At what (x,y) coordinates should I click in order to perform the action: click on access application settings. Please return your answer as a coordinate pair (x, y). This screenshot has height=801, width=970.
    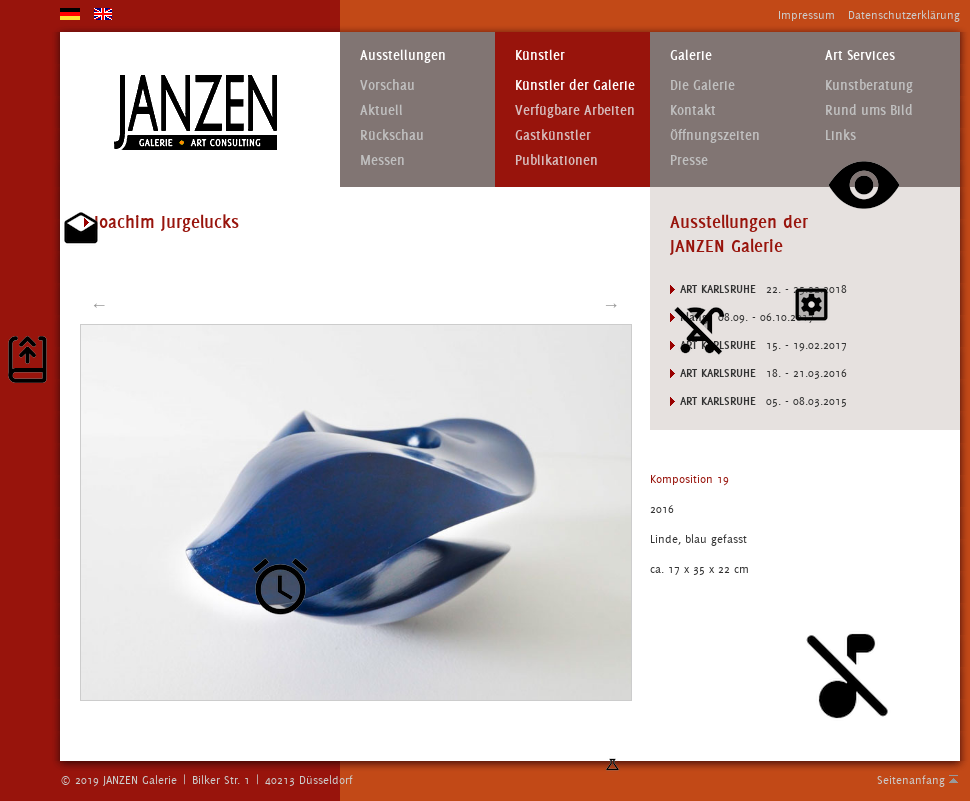
    Looking at the image, I should click on (811, 304).